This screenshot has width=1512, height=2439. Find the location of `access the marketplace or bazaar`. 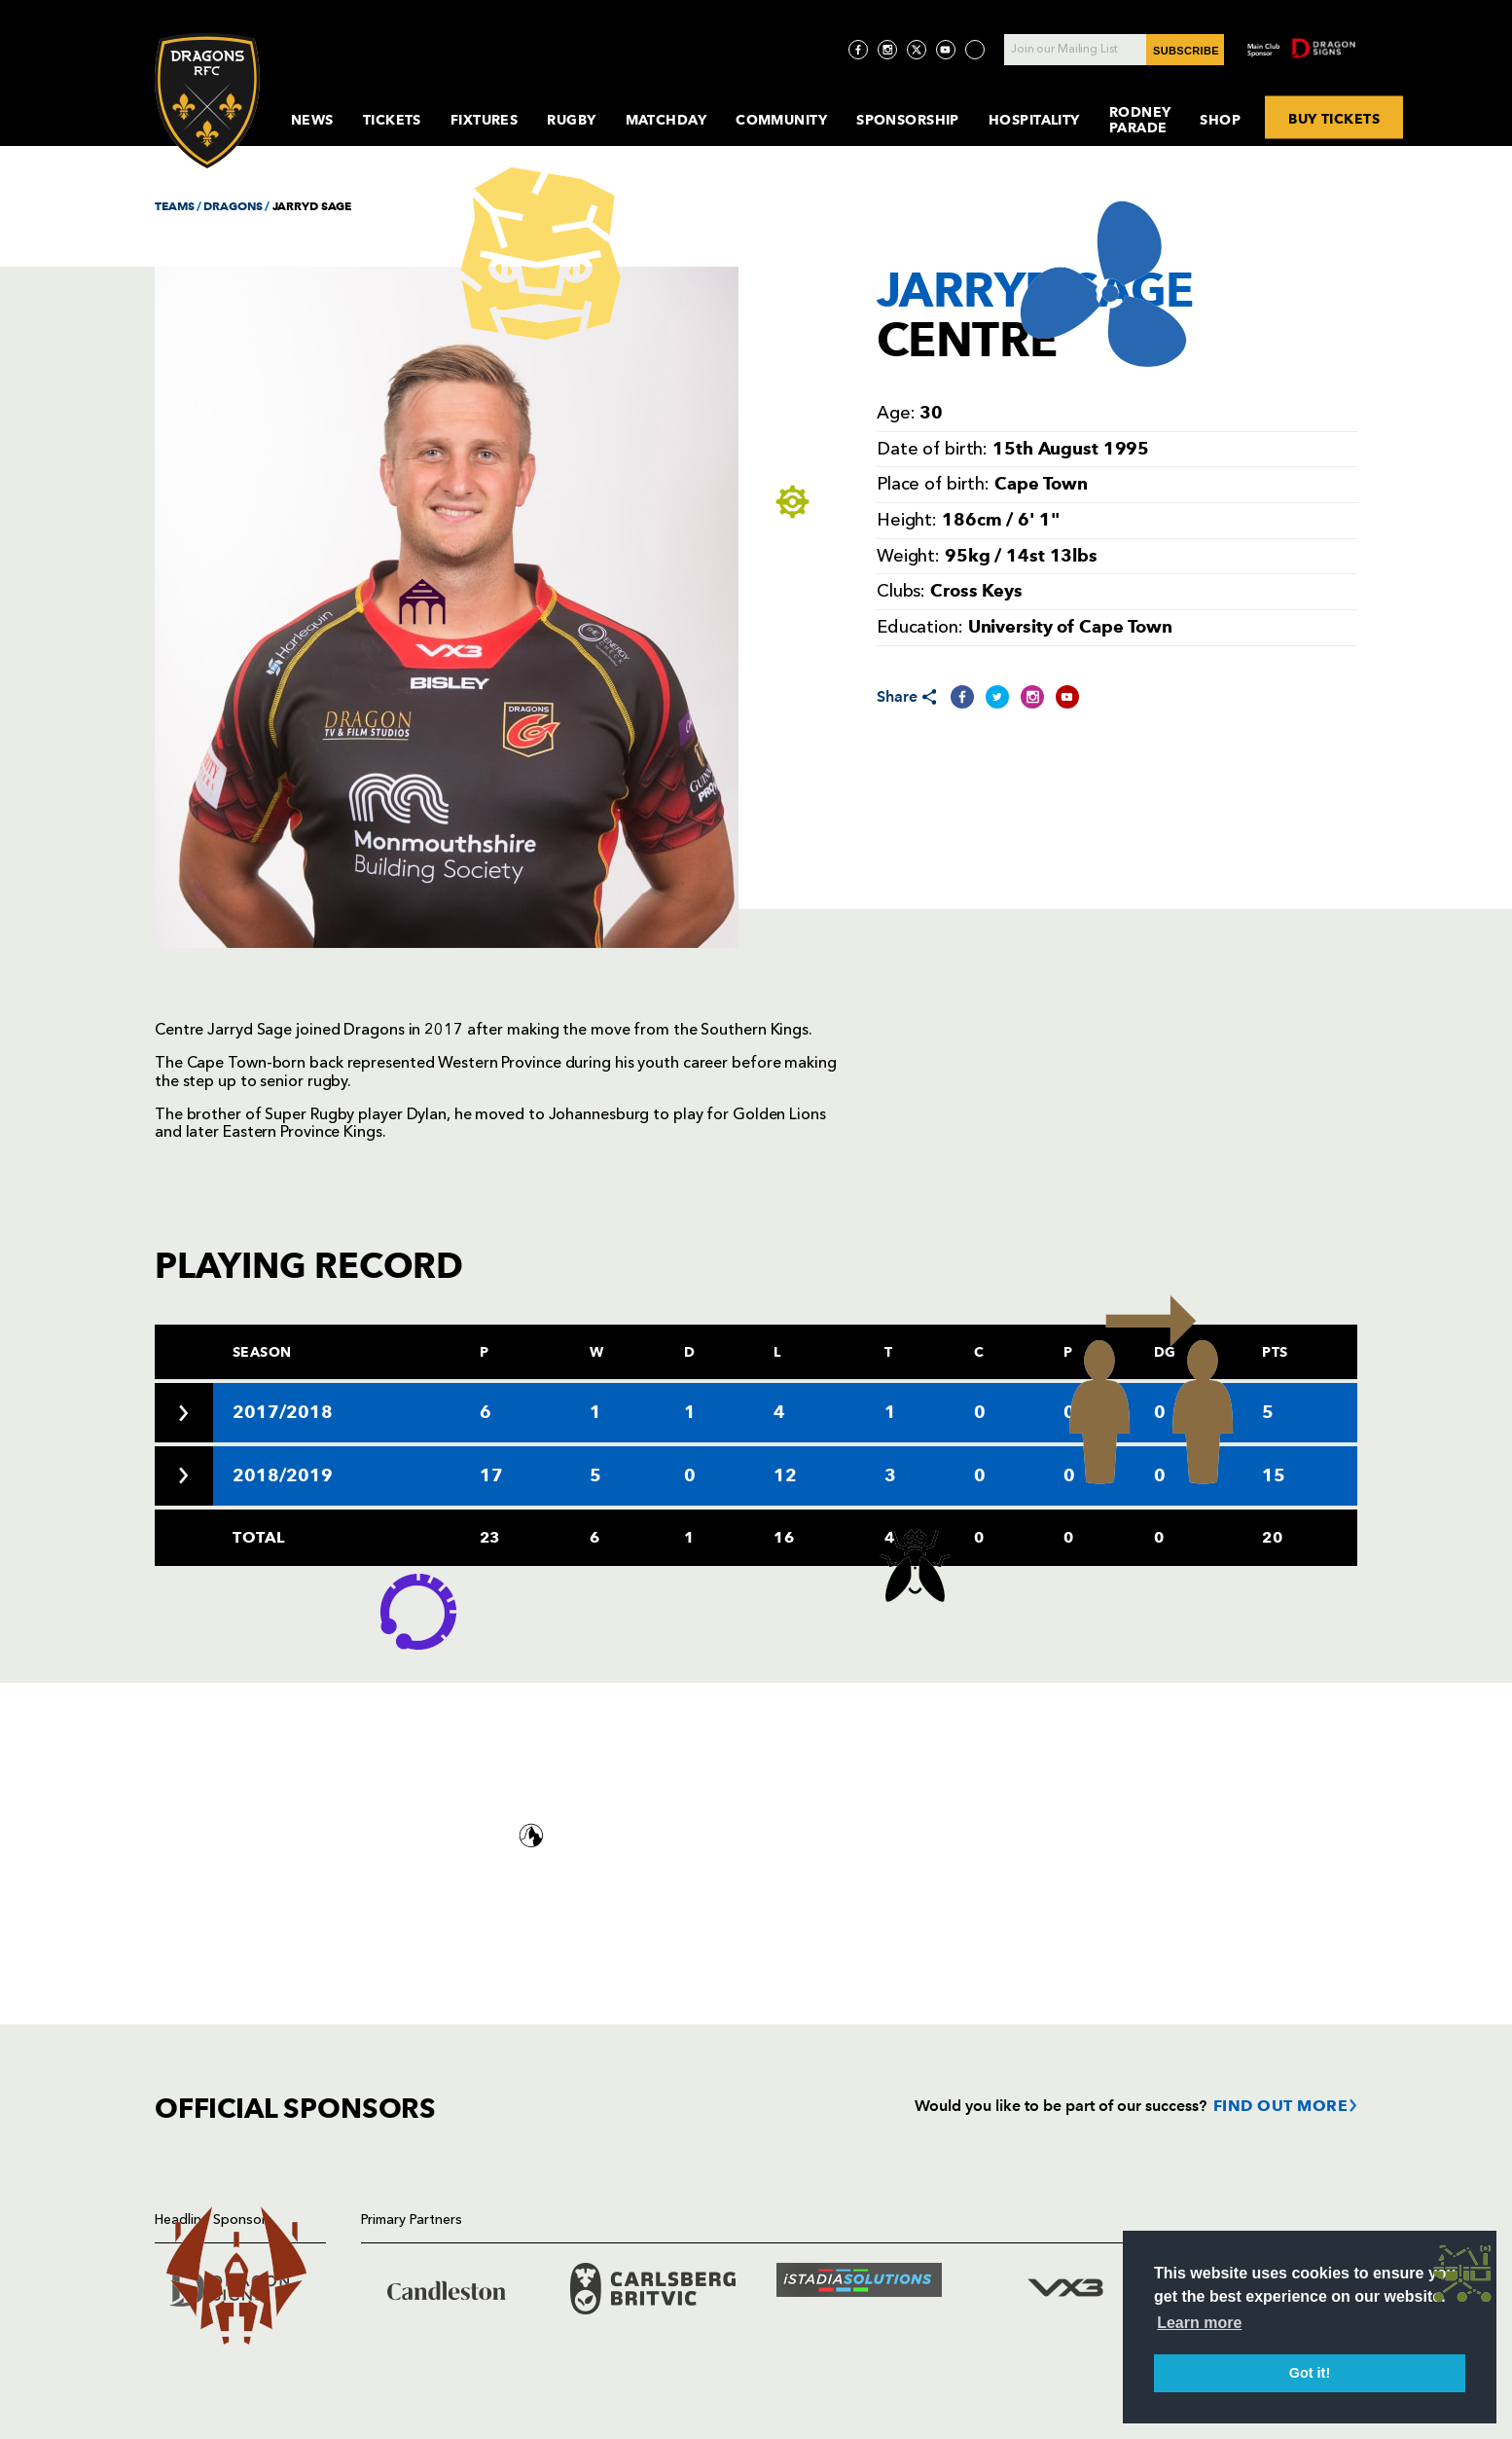

access the marketplace or bazaar is located at coordinates (422, 601).